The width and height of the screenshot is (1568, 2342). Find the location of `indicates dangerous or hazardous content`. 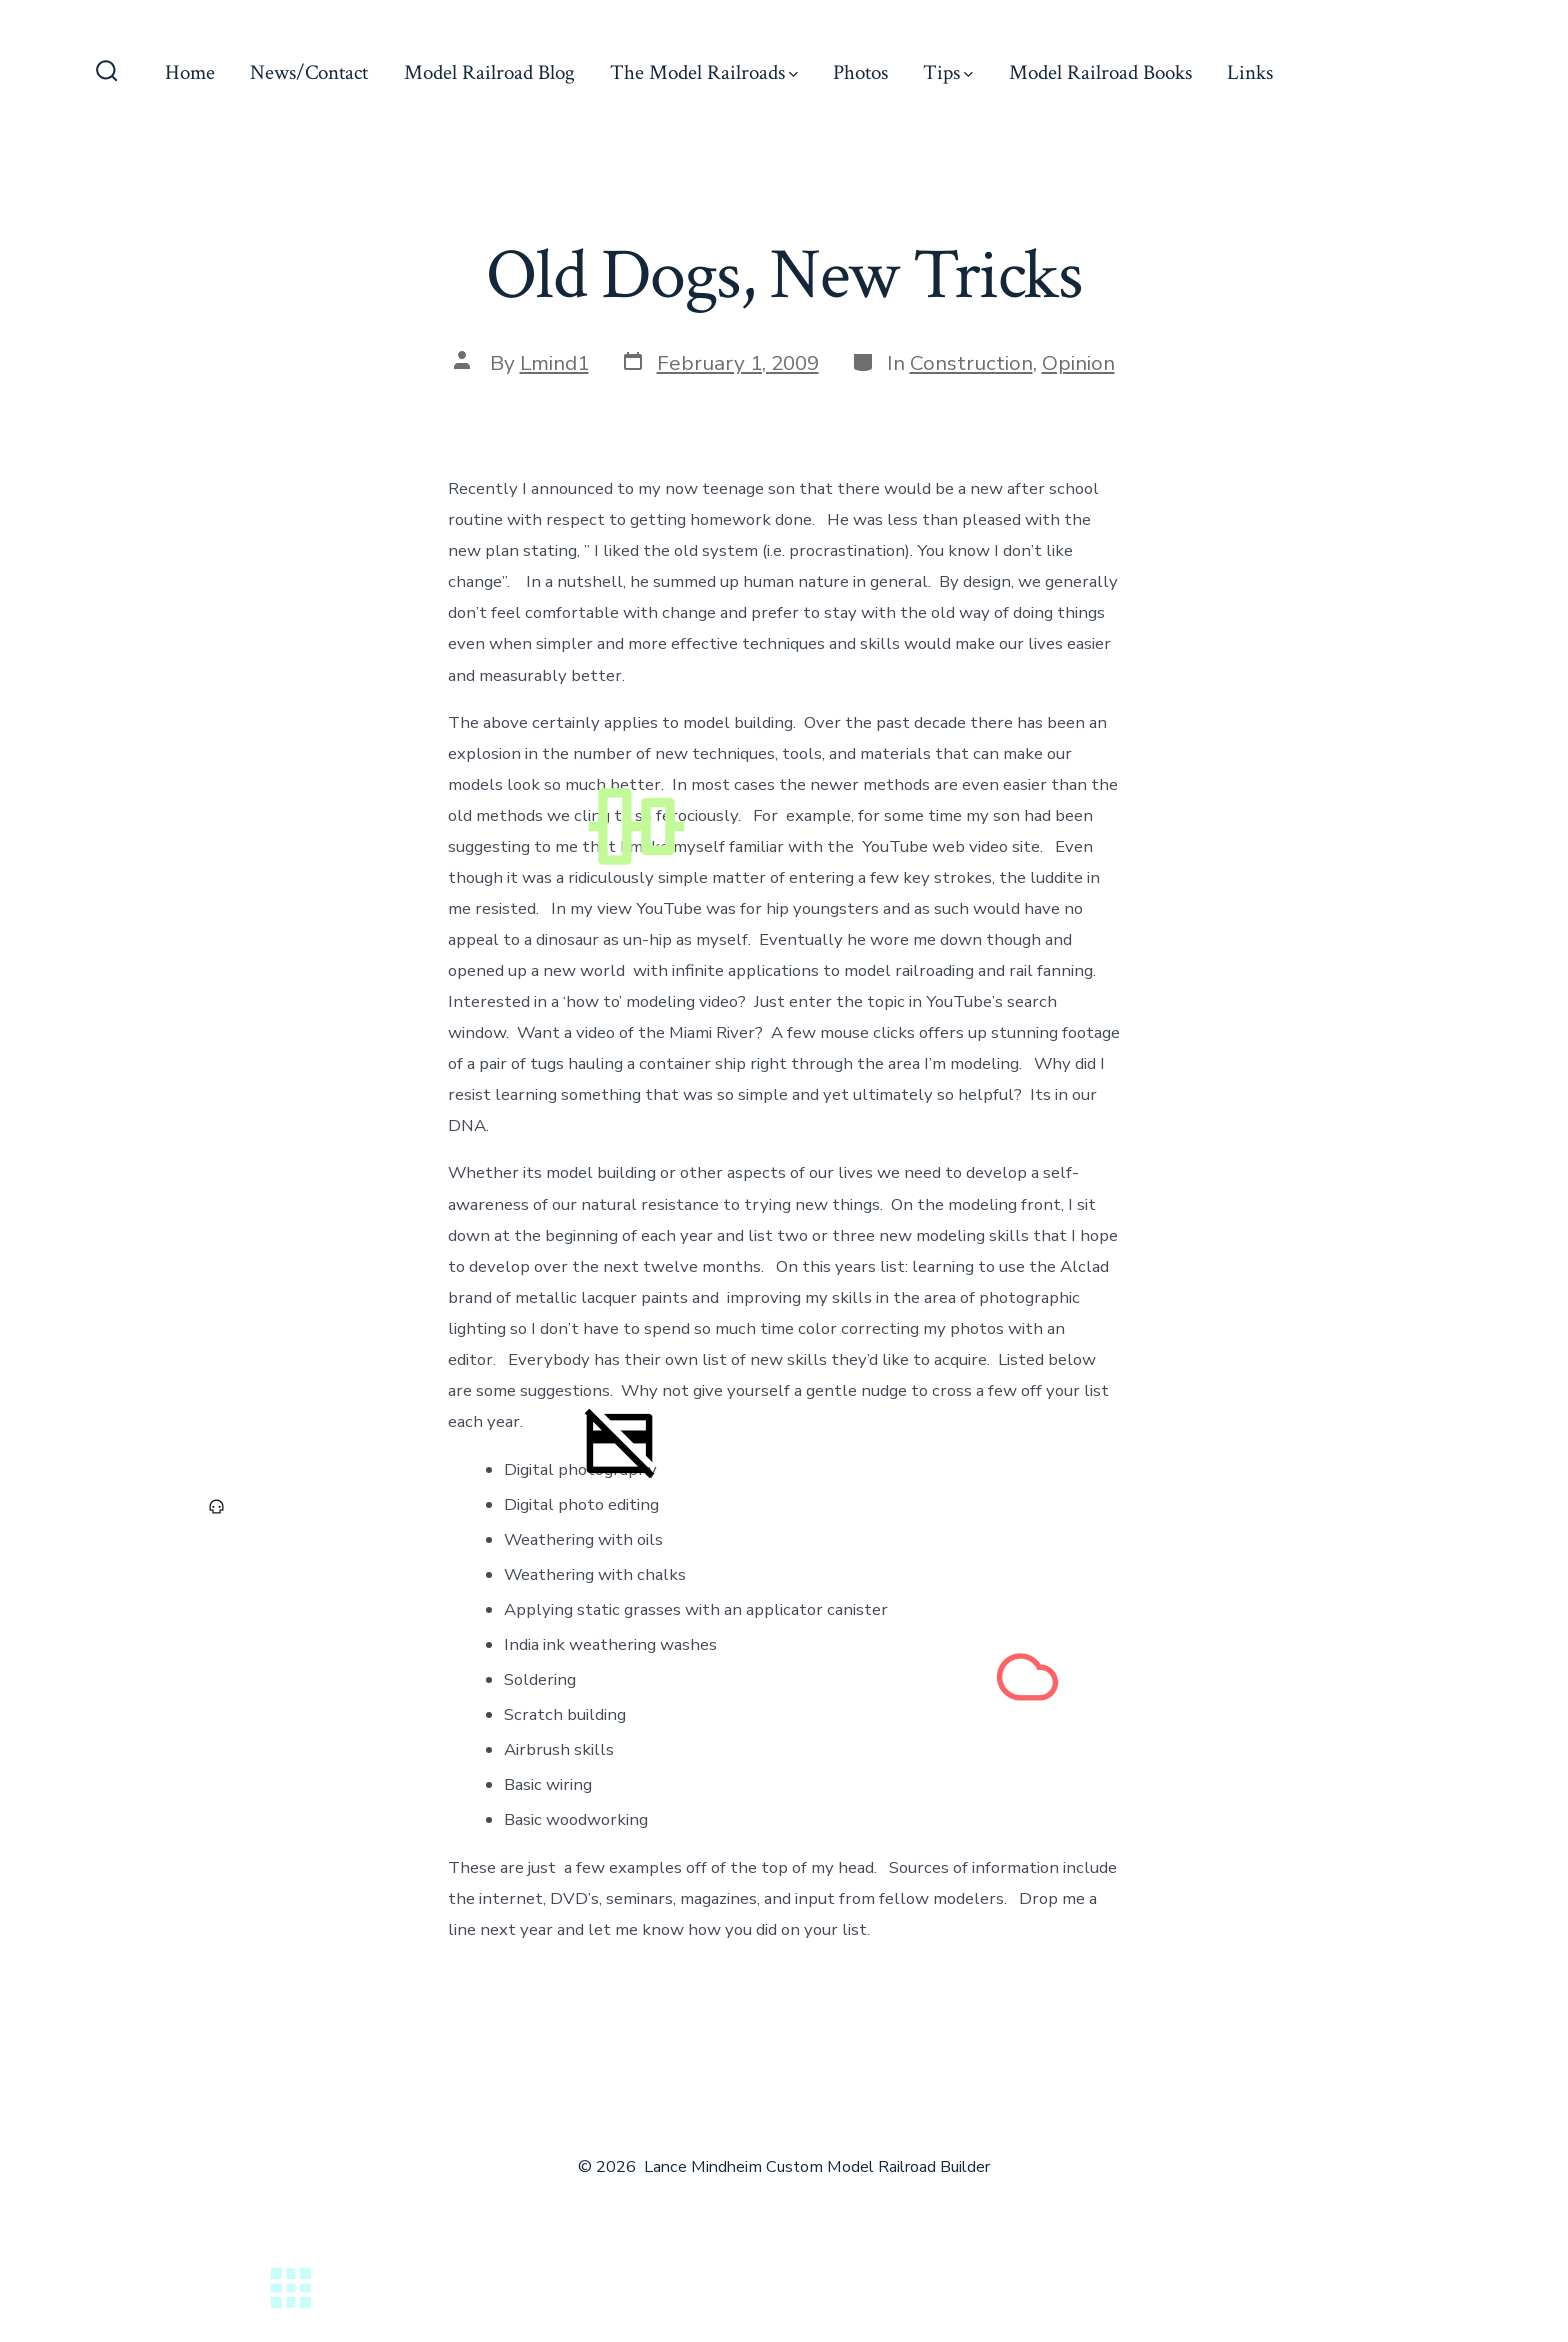

indicates dangerous or hazardous content is located at coordinates (216, 1506).